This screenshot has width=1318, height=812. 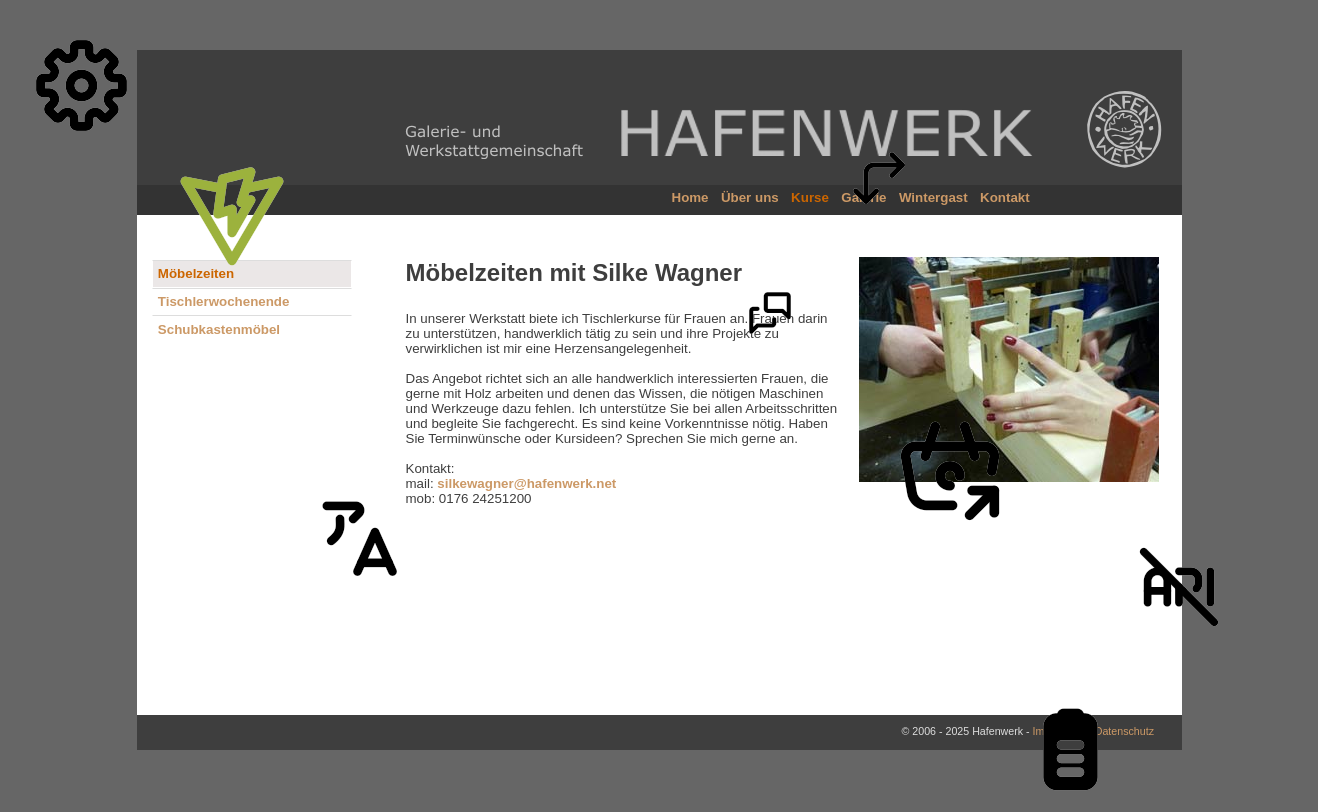 What do you see at coordinates (1070, 749) in the screenshot?
I see `indicates medium battery level (approximately 60%)` at bounding box center [1070, 749].